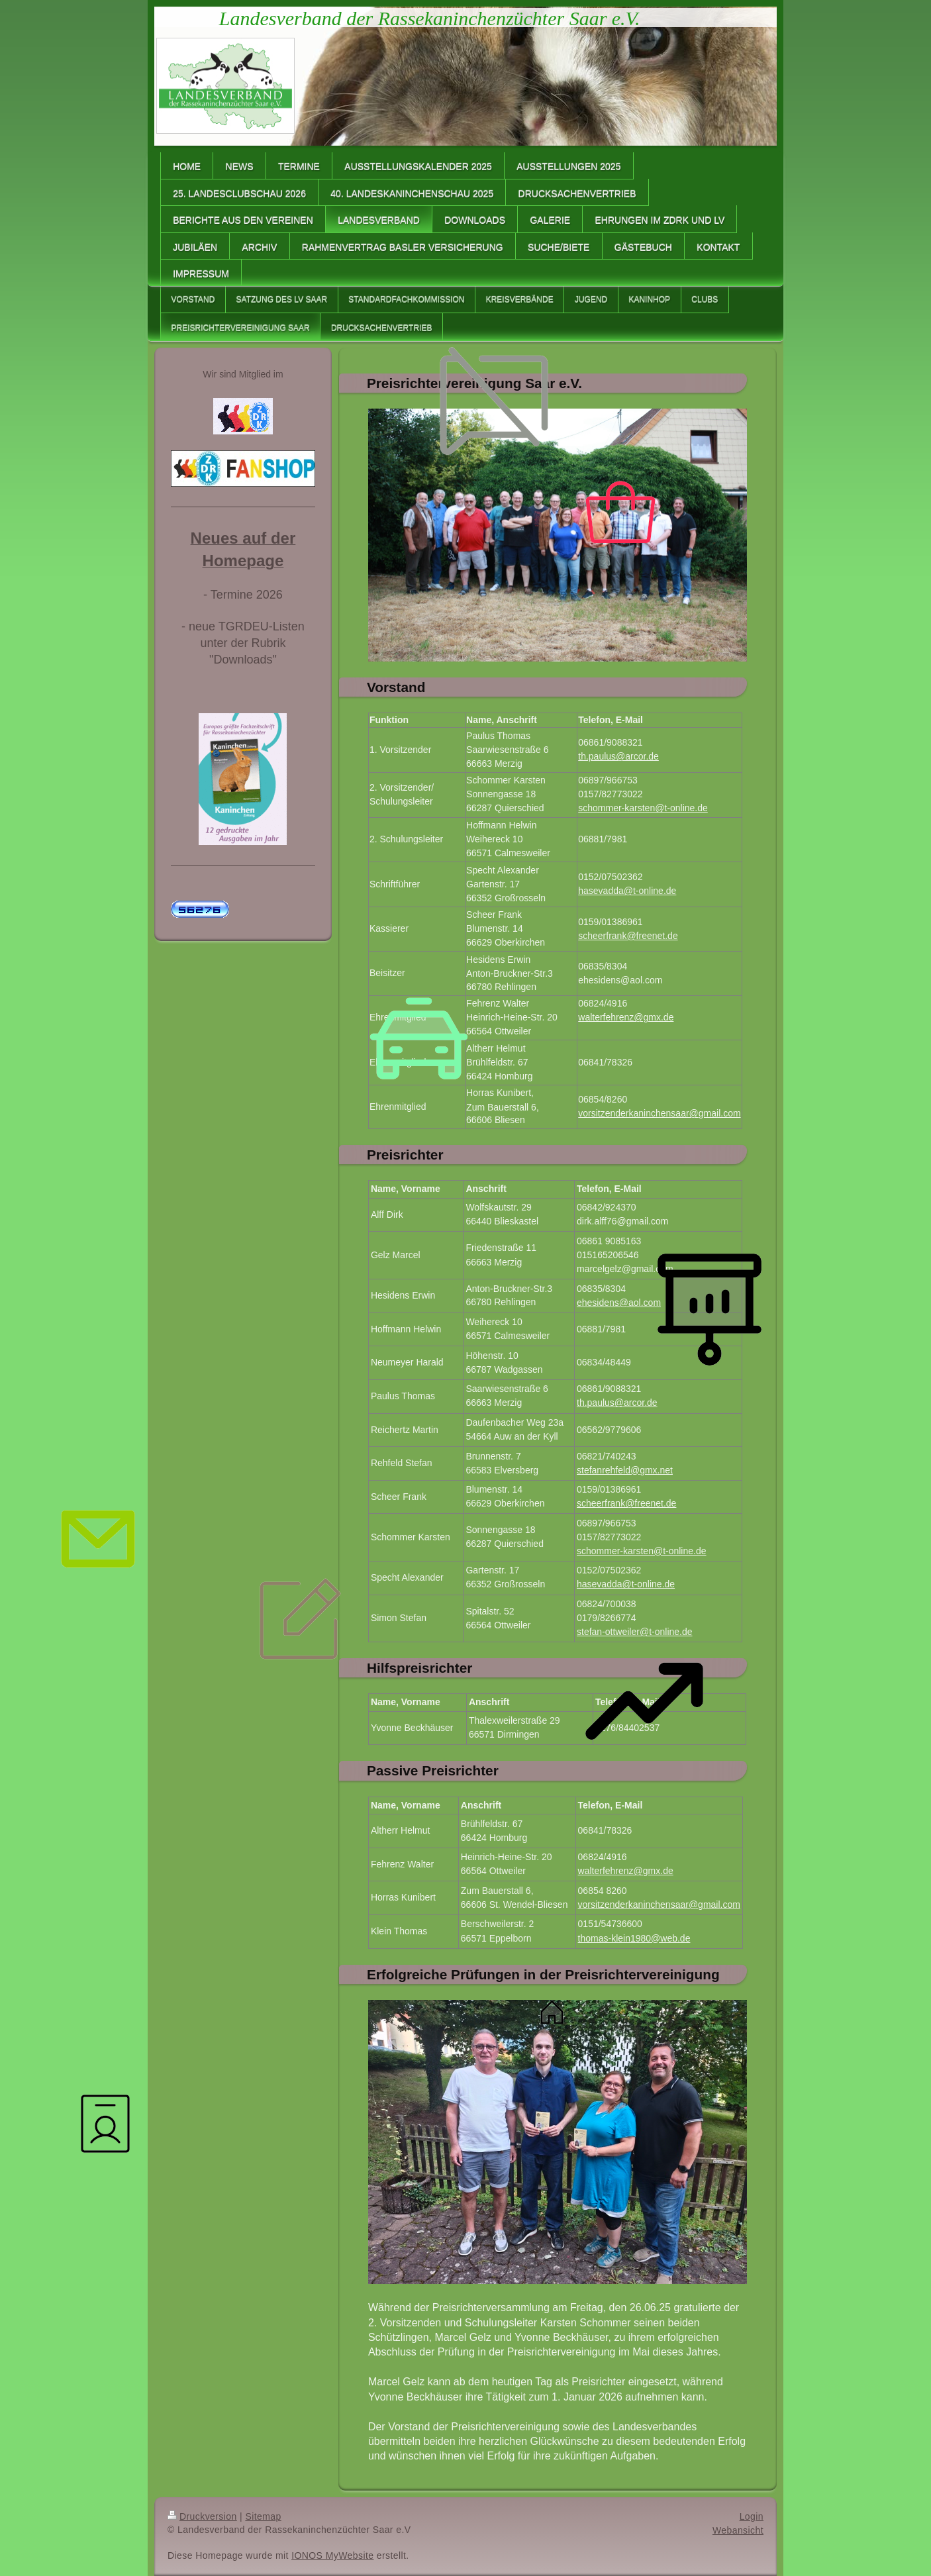 The image size is (931, 2576). What do you see at coordinates (418, 1043) in the screenshot?
I see `indicates police or emergency services nearby` at bounding box center [418, 1043].